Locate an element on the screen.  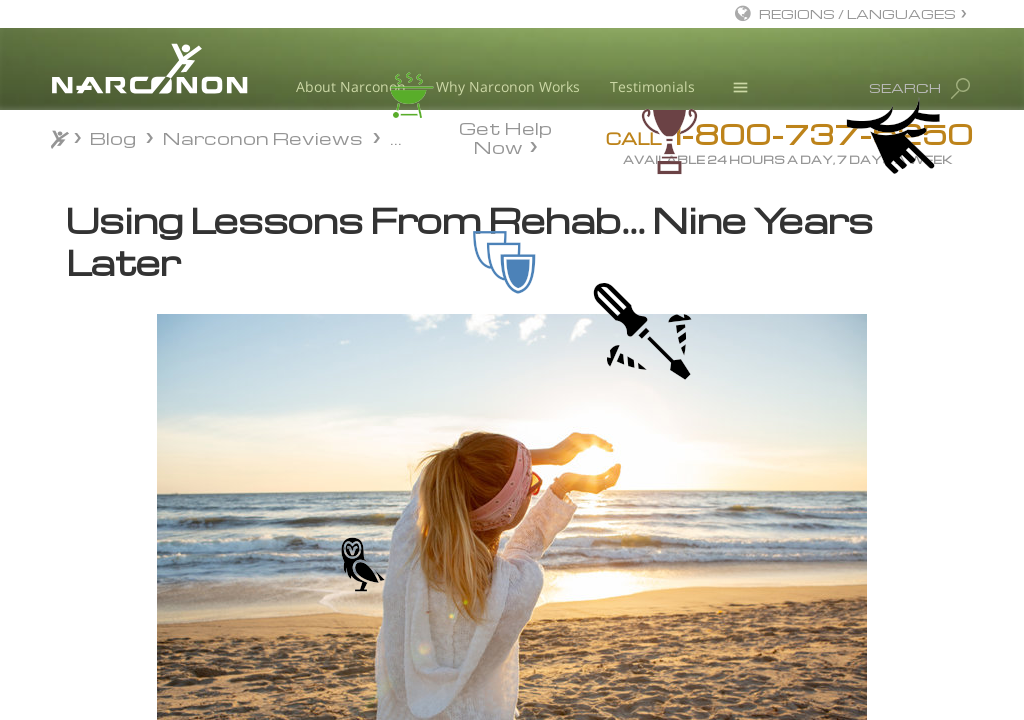
represents a barn owl character or creature in a game is located at coordinates (363, 564).